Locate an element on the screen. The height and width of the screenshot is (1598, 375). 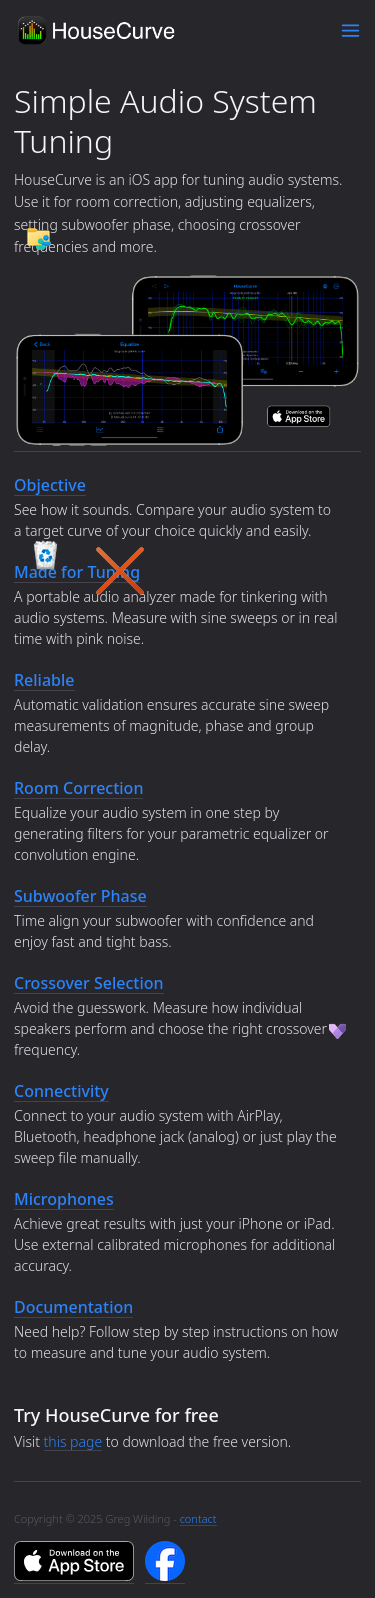
open Microsoft Kaizala service app is located at coordinates (337, 1031).